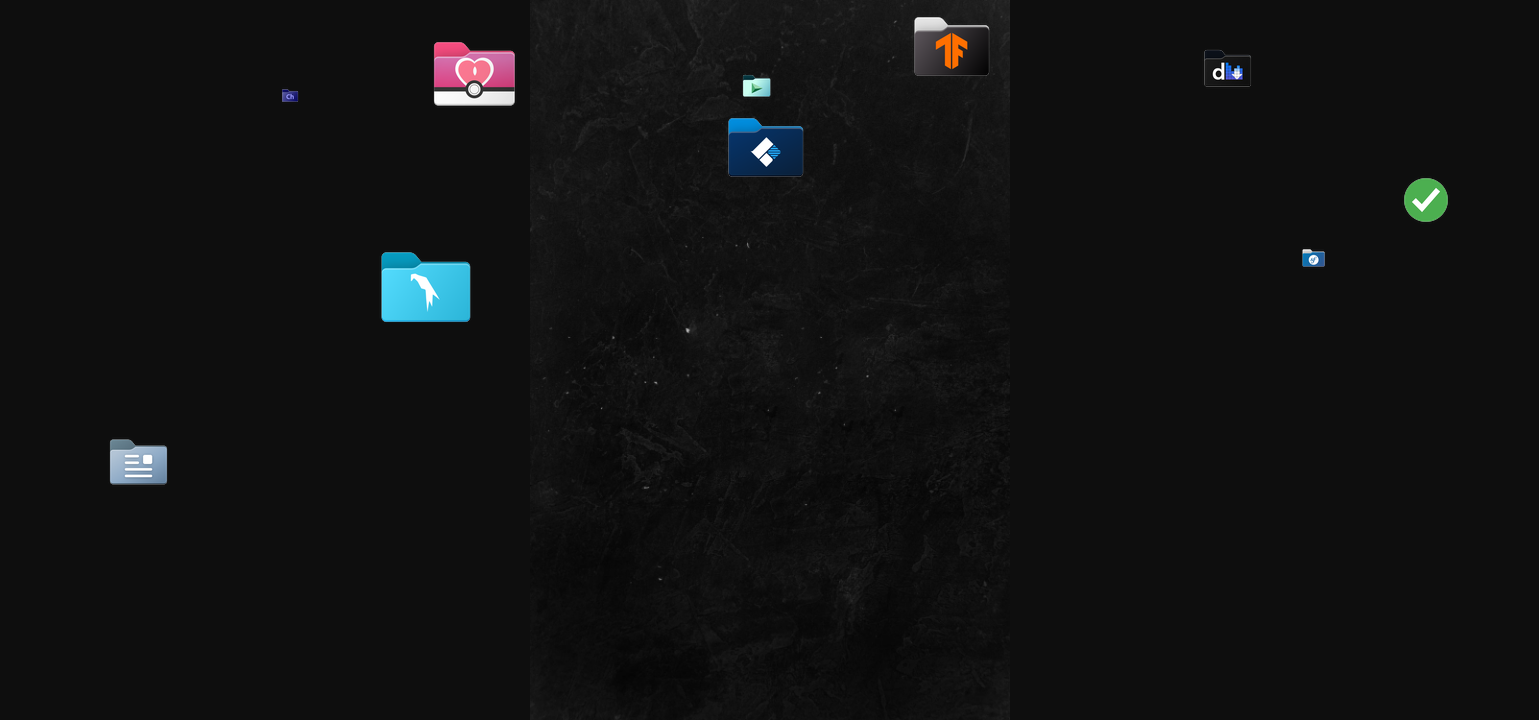 This screenshot has width=1539, height=720. Describe the element at coordinates (765, 149) in the screenshot. I see `open wondershare recoverit project folder` at that location.